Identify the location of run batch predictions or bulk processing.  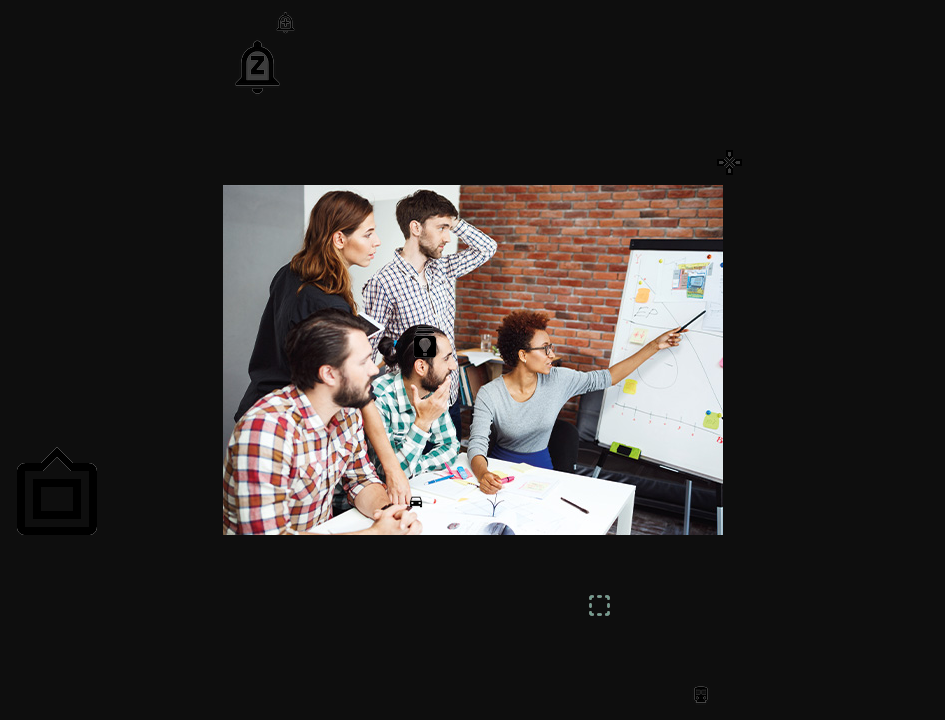
(425, 342).